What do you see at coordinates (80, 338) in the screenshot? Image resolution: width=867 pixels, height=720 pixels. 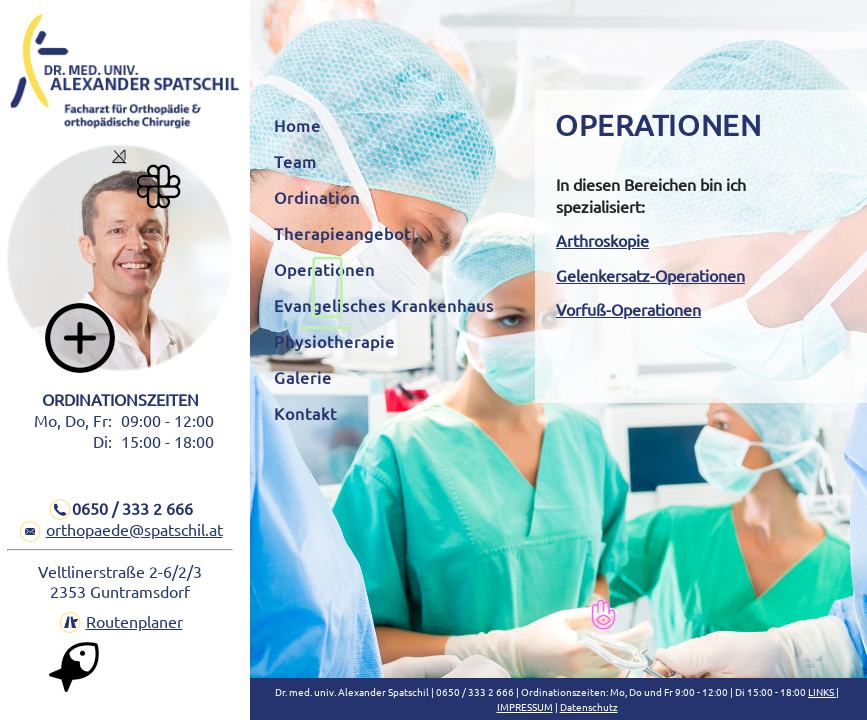 I see `add a new item` at bounding box center [80, 338].